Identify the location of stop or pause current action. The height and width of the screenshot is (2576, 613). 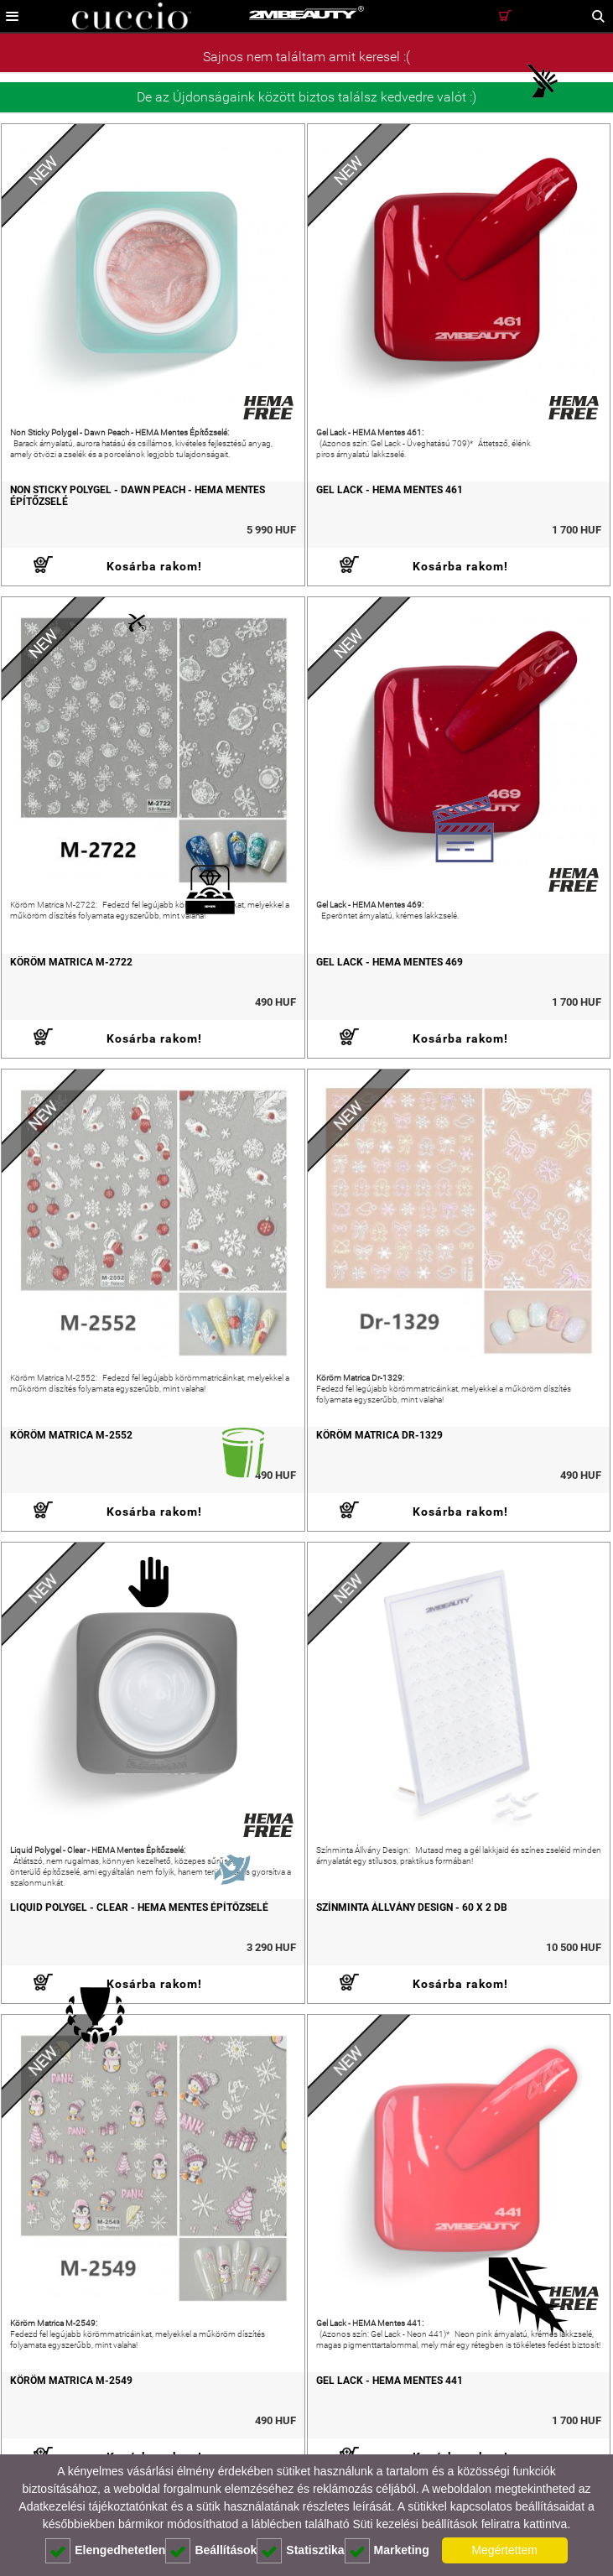
(148, 1582).